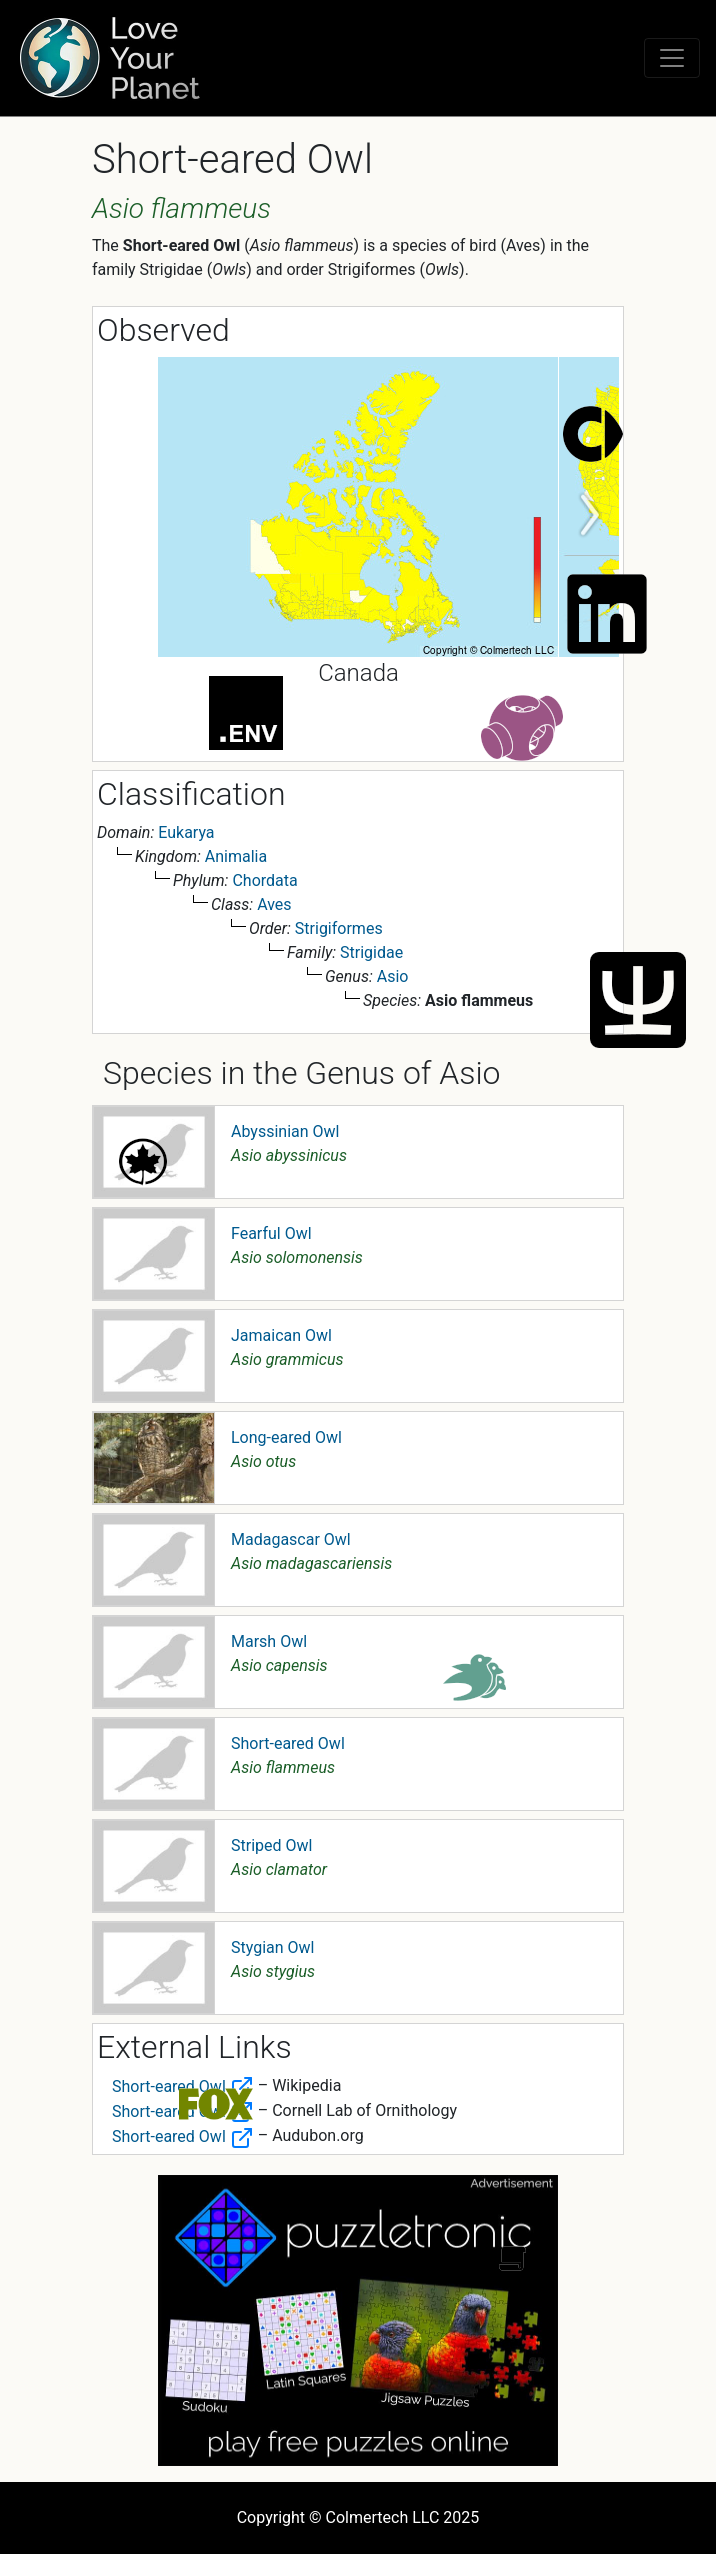  What do you see at coordinates (512, 2258) in the screenshot?
I see `view document or file details` at bounding box center [512, 2258].